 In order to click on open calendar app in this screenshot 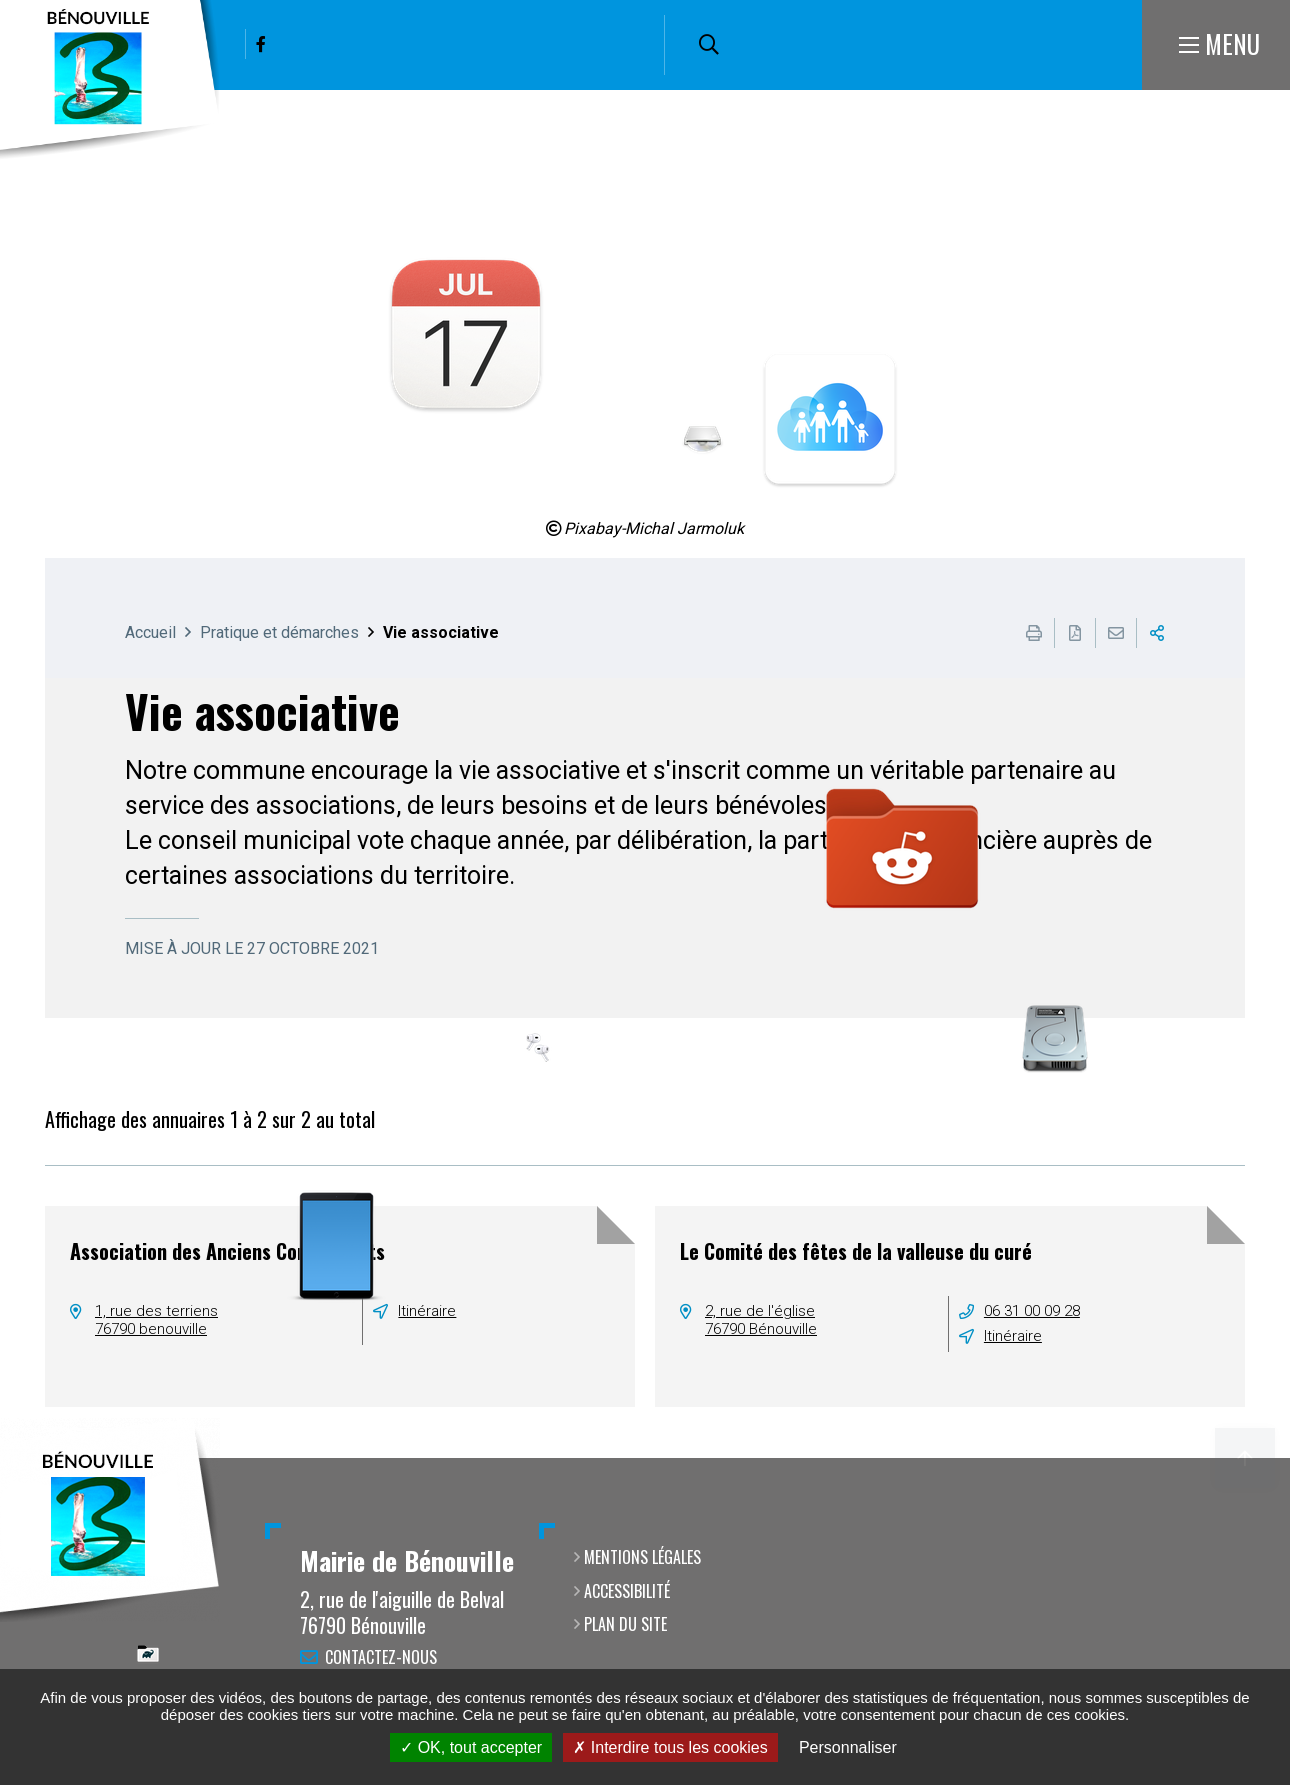, I will do `click(466, 334)`.